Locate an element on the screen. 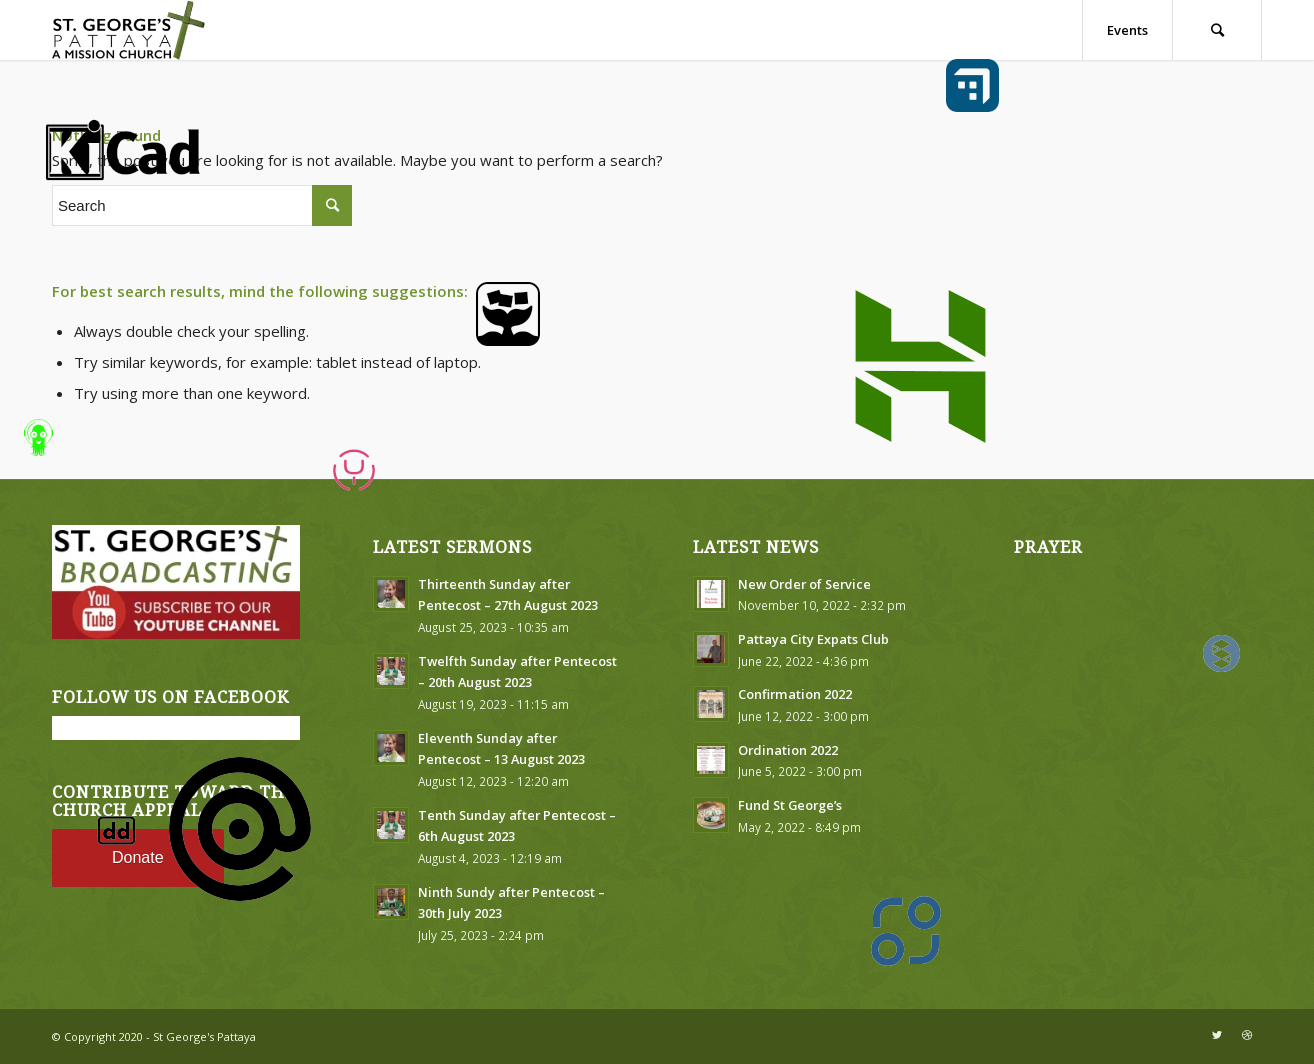 This screenshot has height=1064, width=1314. argo cd logo - a gitops continuous delivery tool is located at coordinates (38, 437).